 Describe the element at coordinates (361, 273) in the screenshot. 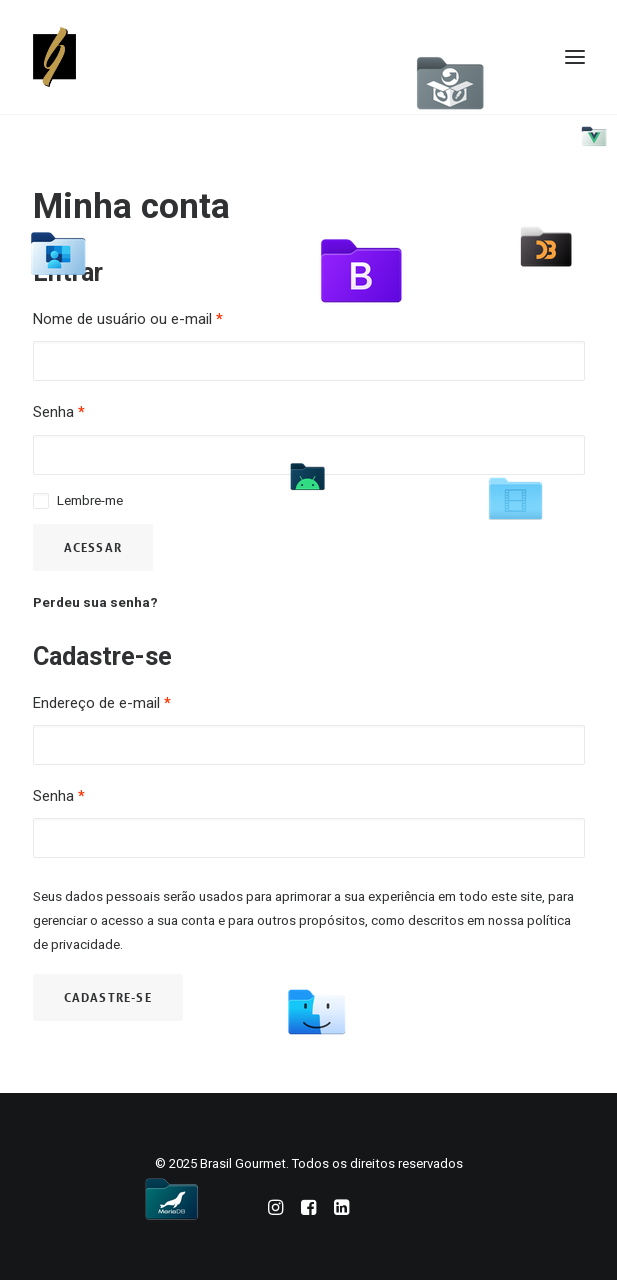

I see `folder containing bootstrap framework files` at that location.